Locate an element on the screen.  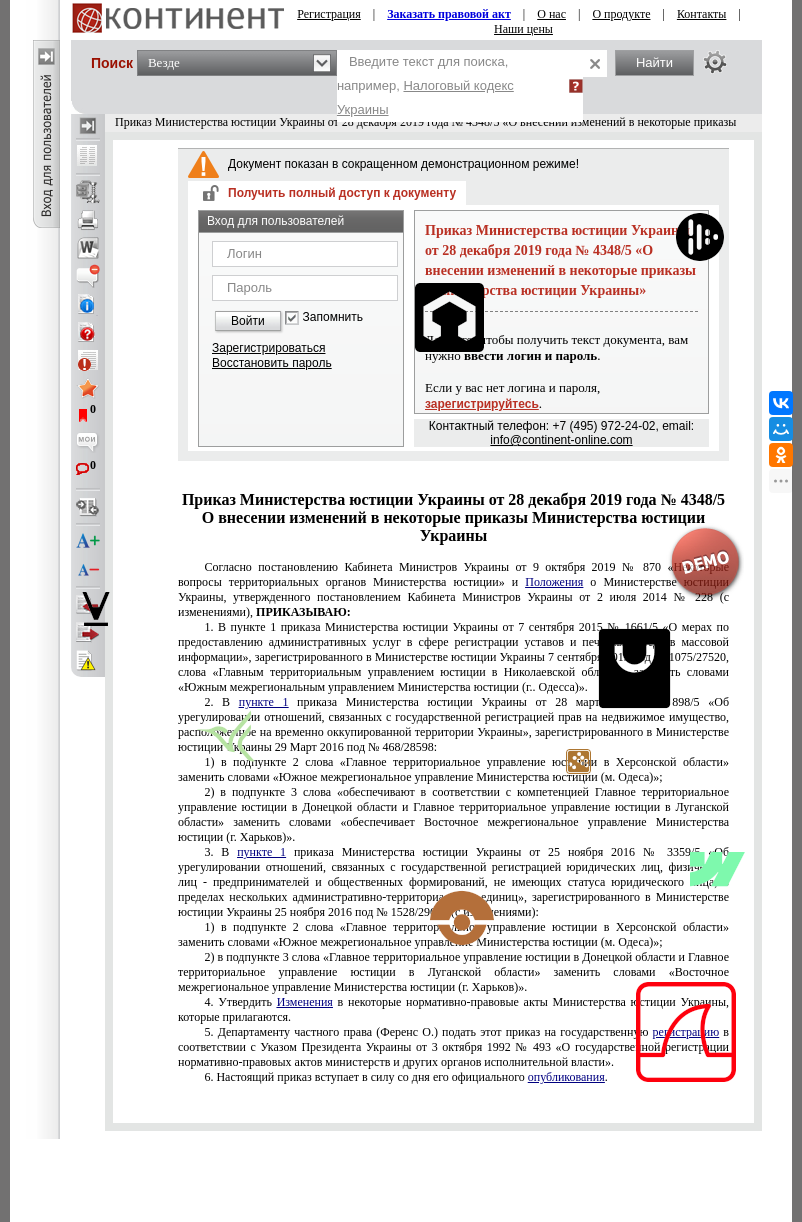
open LMMS digital audio workstation is located at coordinates (449, 317).